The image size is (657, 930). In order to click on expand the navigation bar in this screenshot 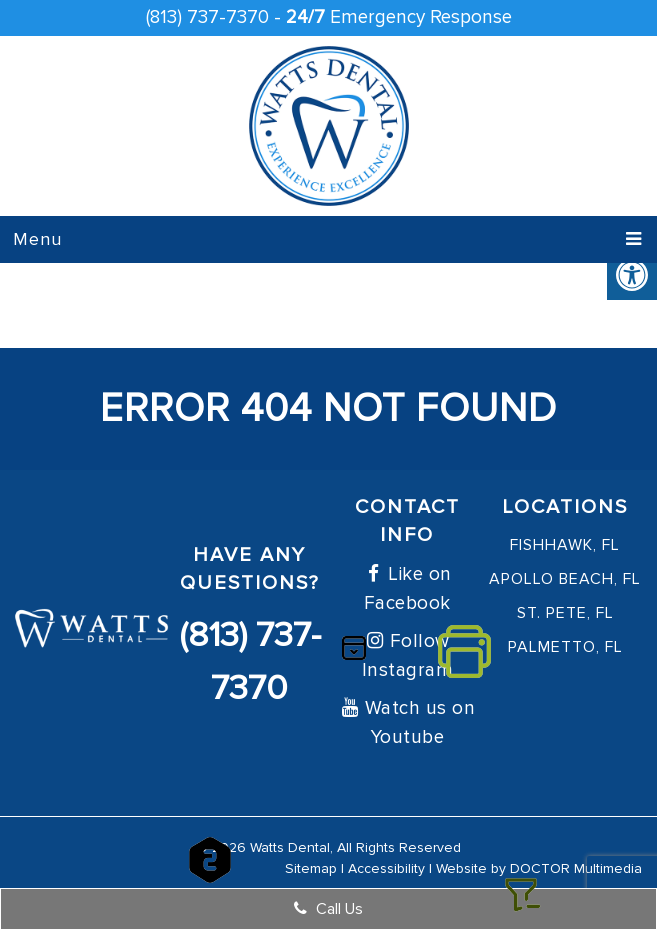, I will do `click(354, 648)`.